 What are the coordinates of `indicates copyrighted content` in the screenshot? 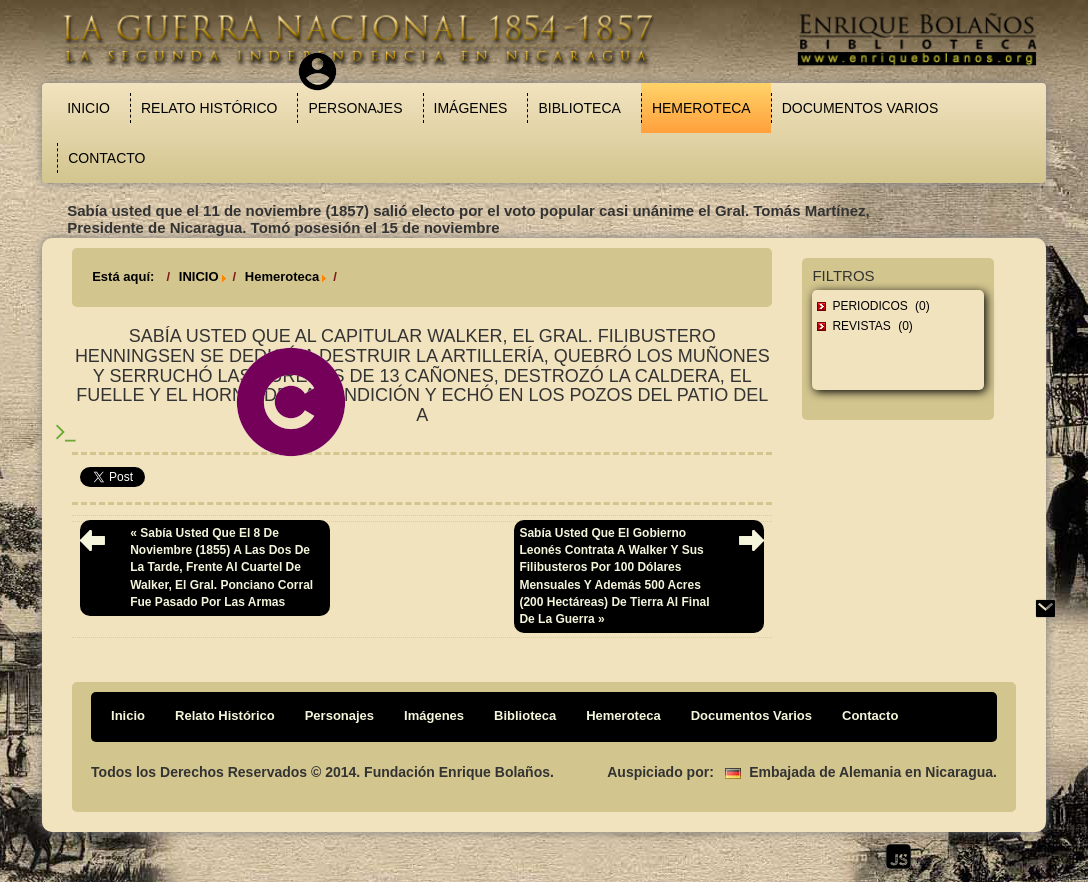 It's located at (291, 402).